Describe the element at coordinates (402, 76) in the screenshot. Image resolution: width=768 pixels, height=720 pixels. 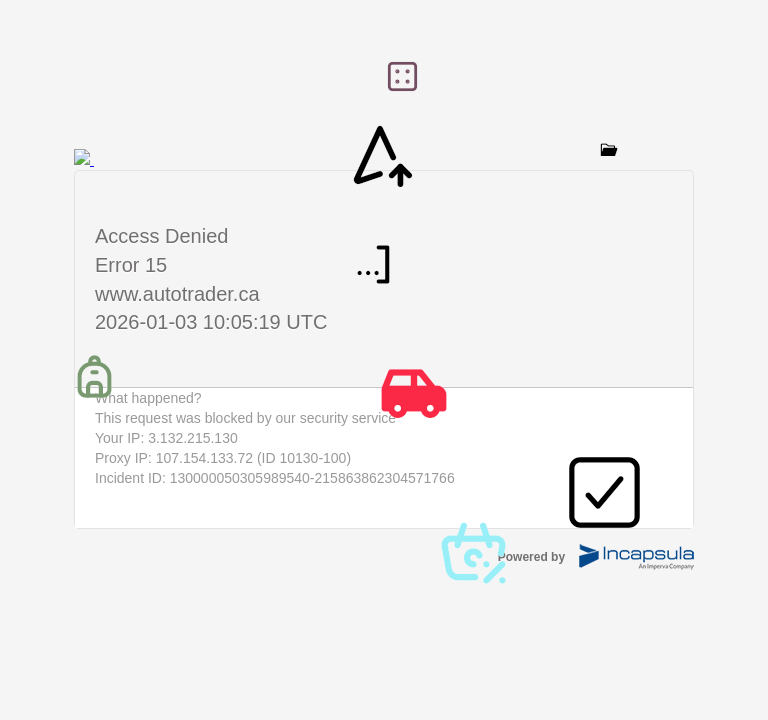
I see `randomize or shuffle content` at that location.